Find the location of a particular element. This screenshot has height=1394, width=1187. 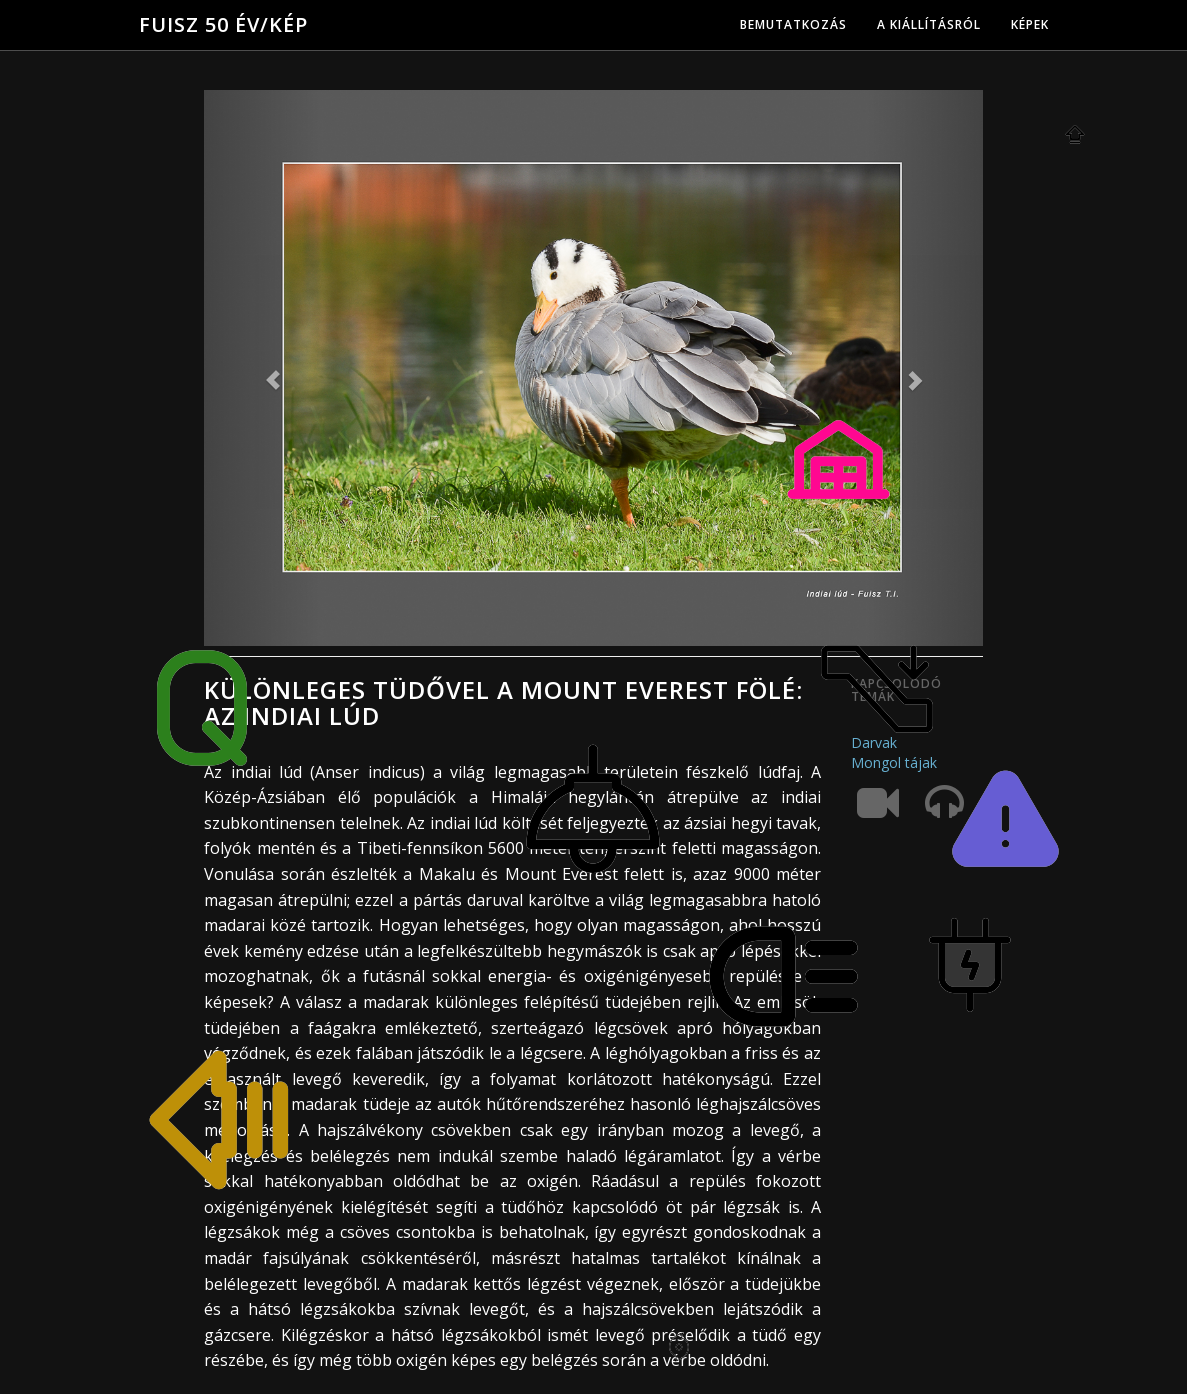

go back multiple steps is located at coordinates (224, 1120).